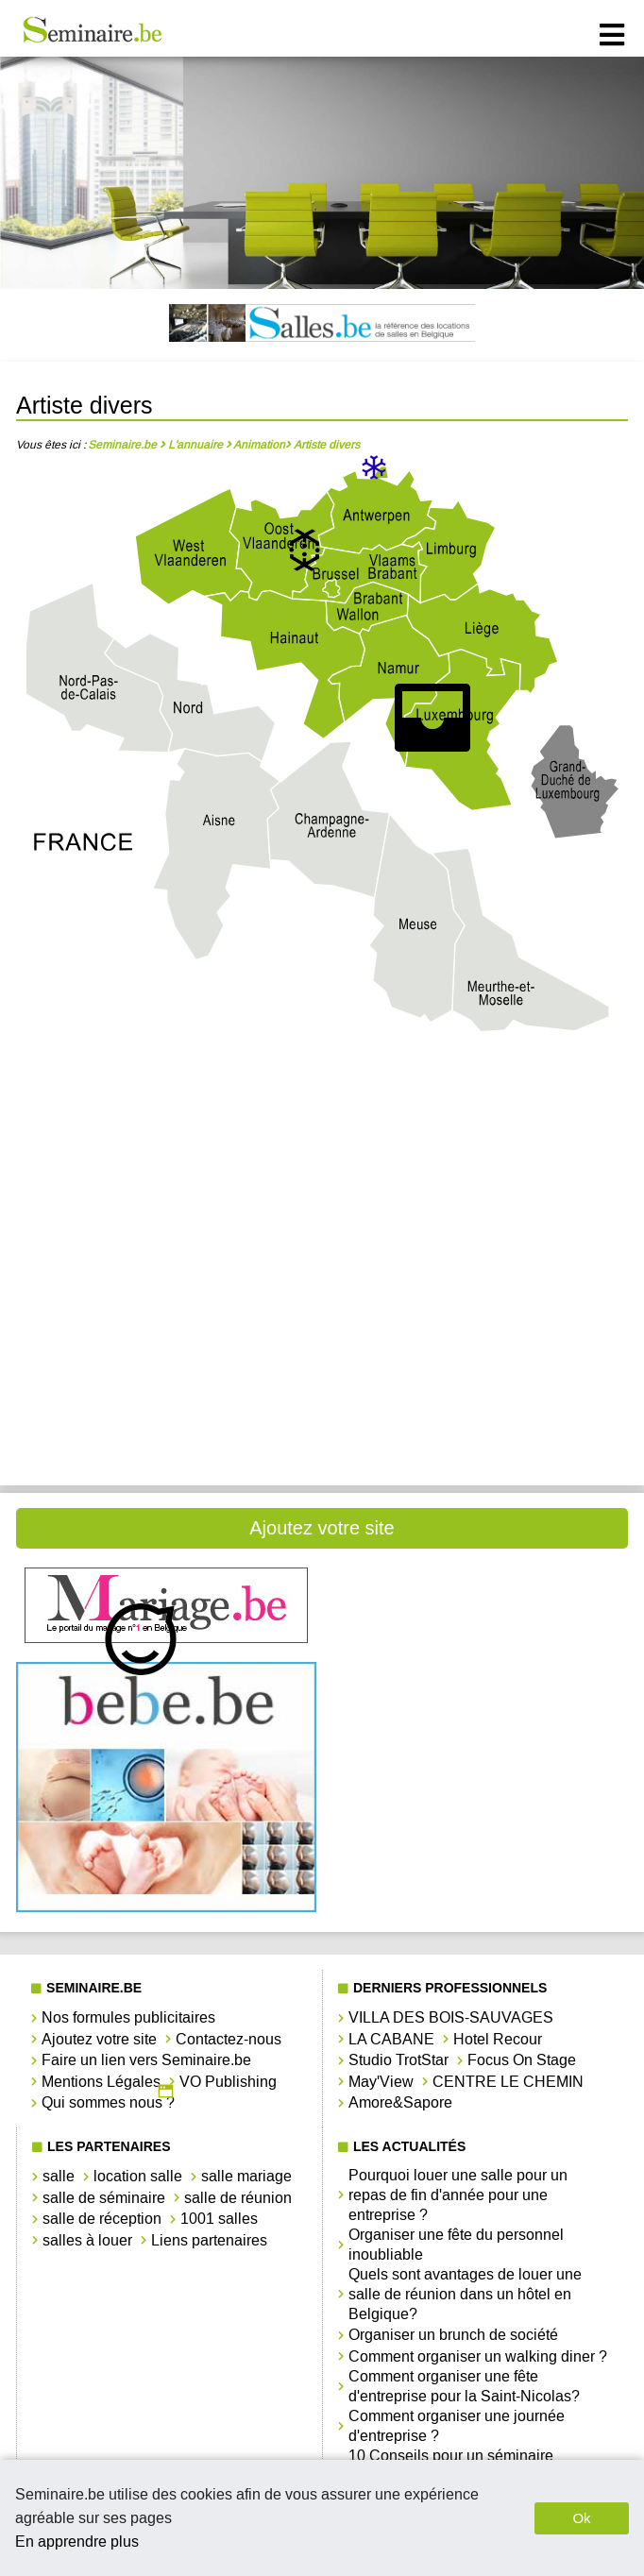 Image resolution: width=644 pixels, height=2576 pixels. Describe the element at coordinates (374, 467) in the screenshot. I see `activate cooling or air conditioning mode` at that location.